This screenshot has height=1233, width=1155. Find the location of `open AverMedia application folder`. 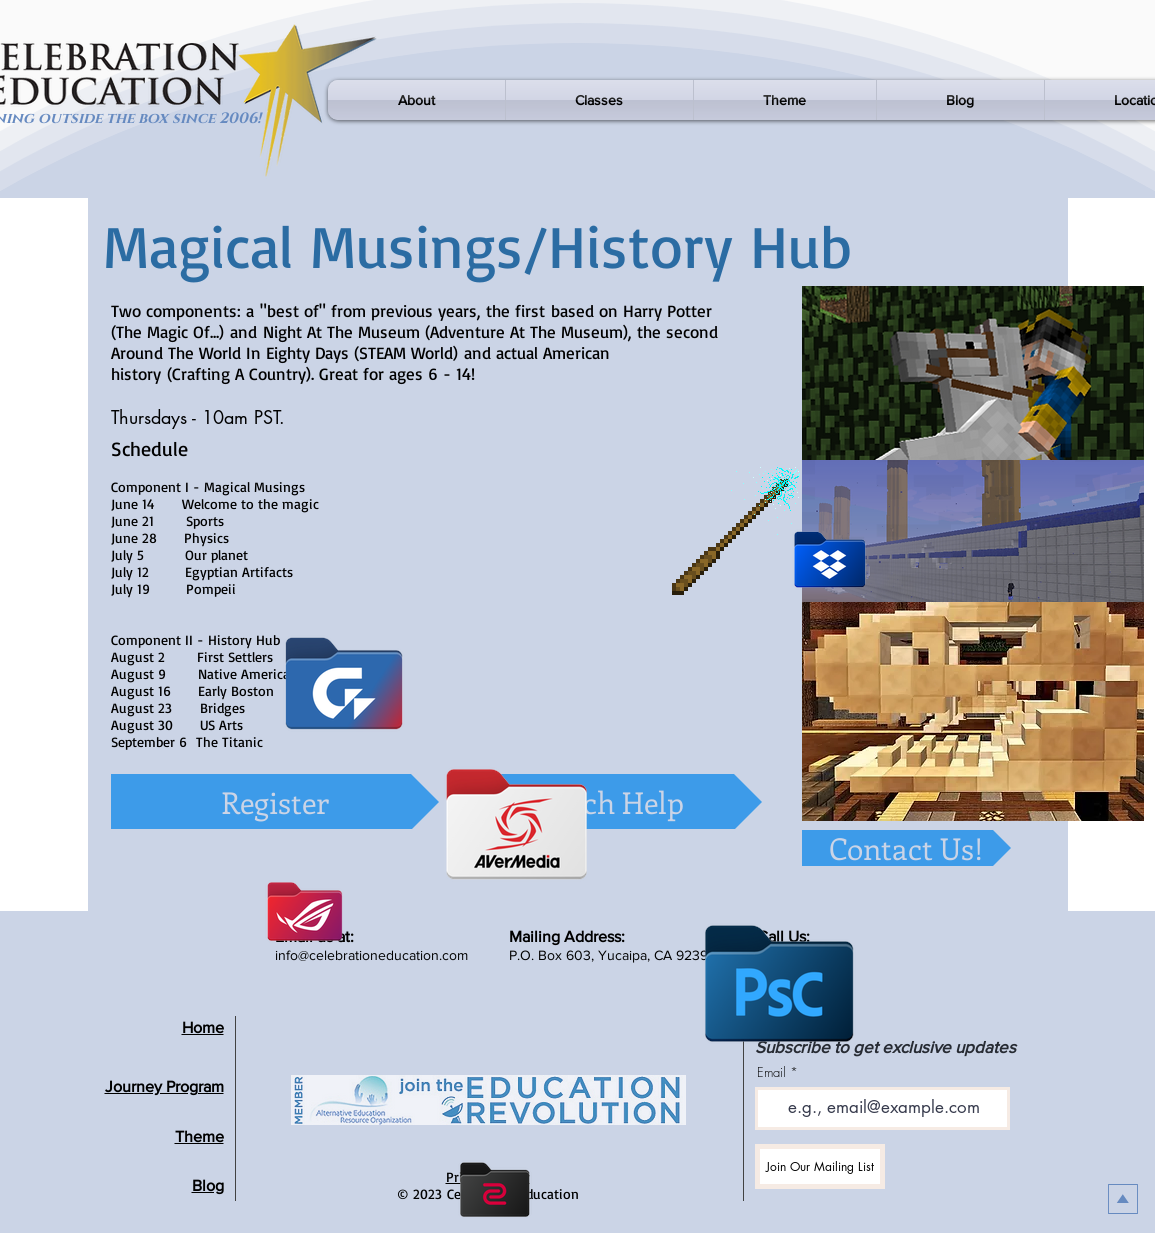

open AverMedia application folder is located at coordinates (516, 828).